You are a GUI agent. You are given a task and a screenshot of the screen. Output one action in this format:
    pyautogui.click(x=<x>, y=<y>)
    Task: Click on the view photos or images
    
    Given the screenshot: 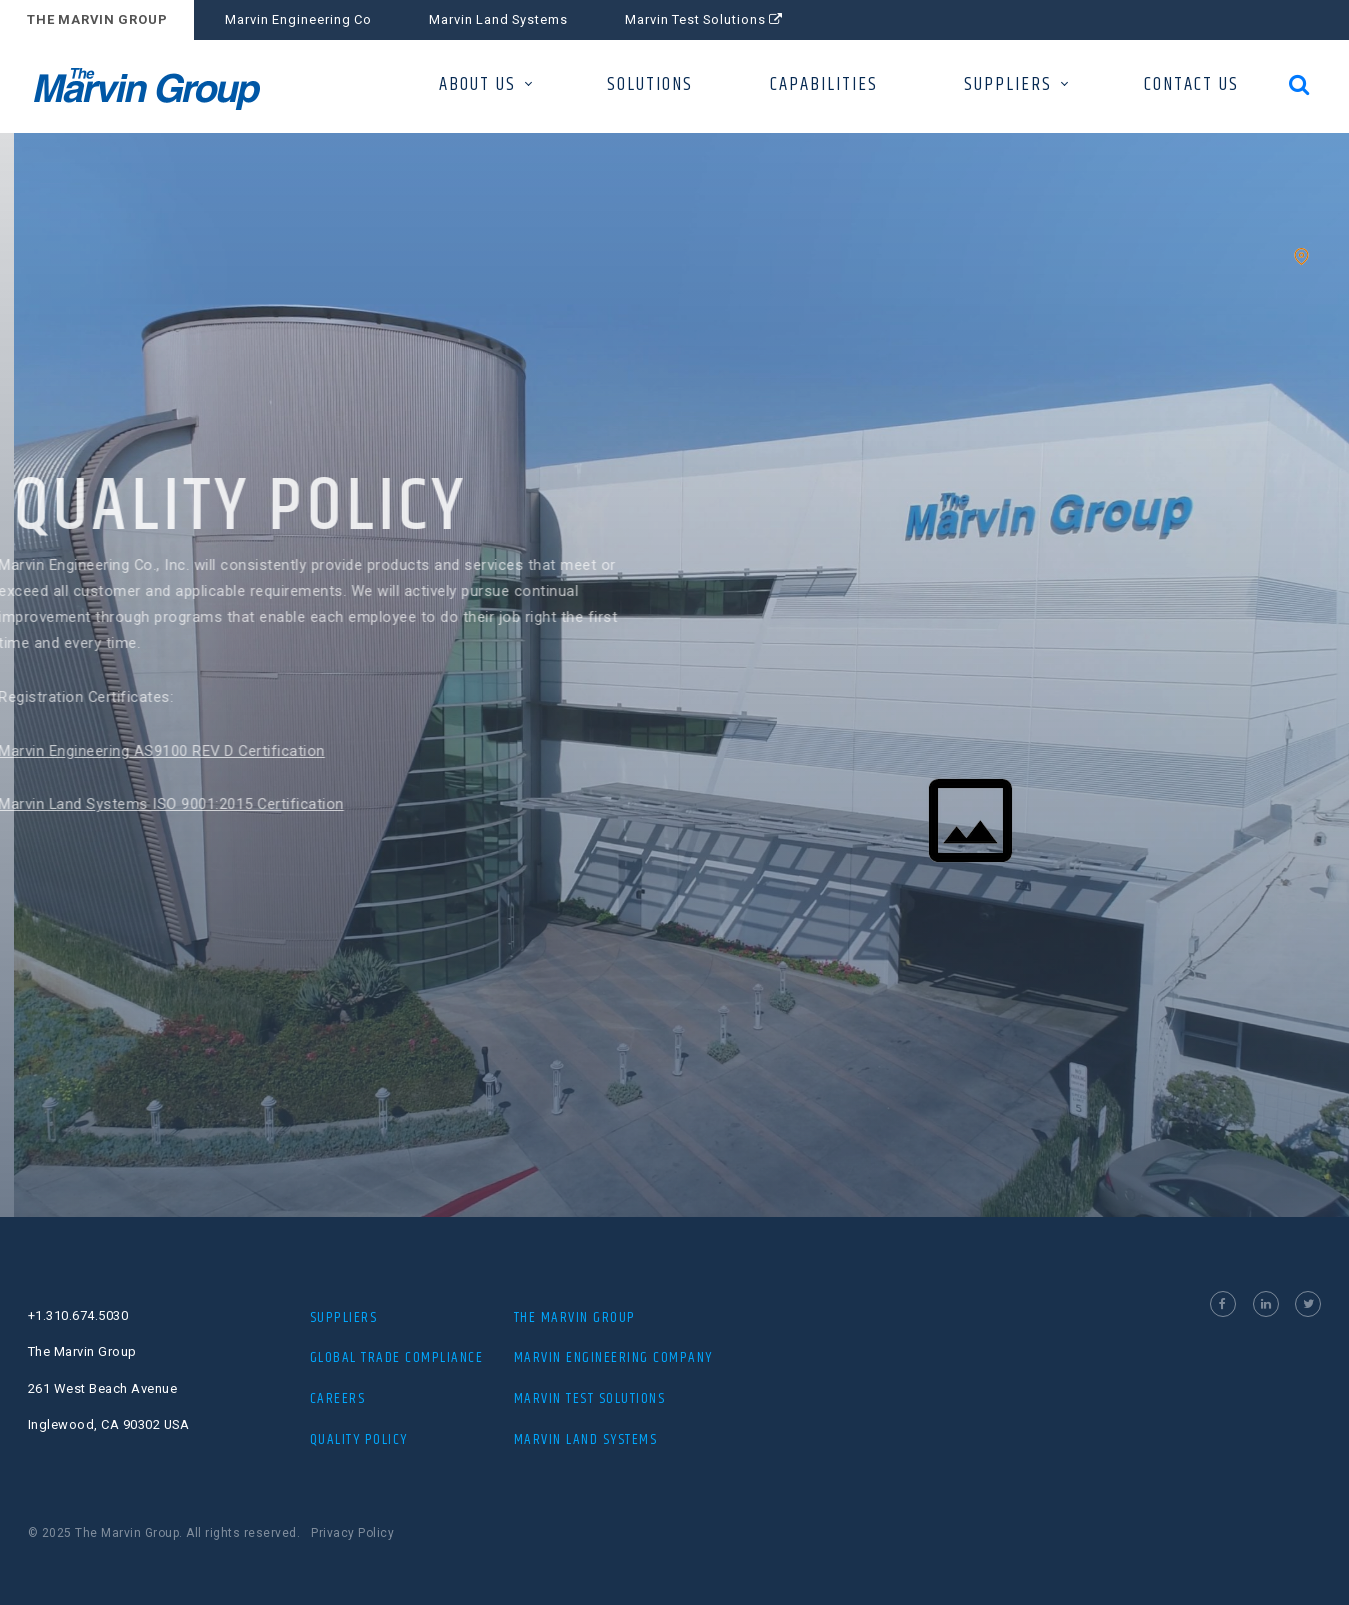 What is the action you would take?
    pyautogui.click(x=970, y=820)
    